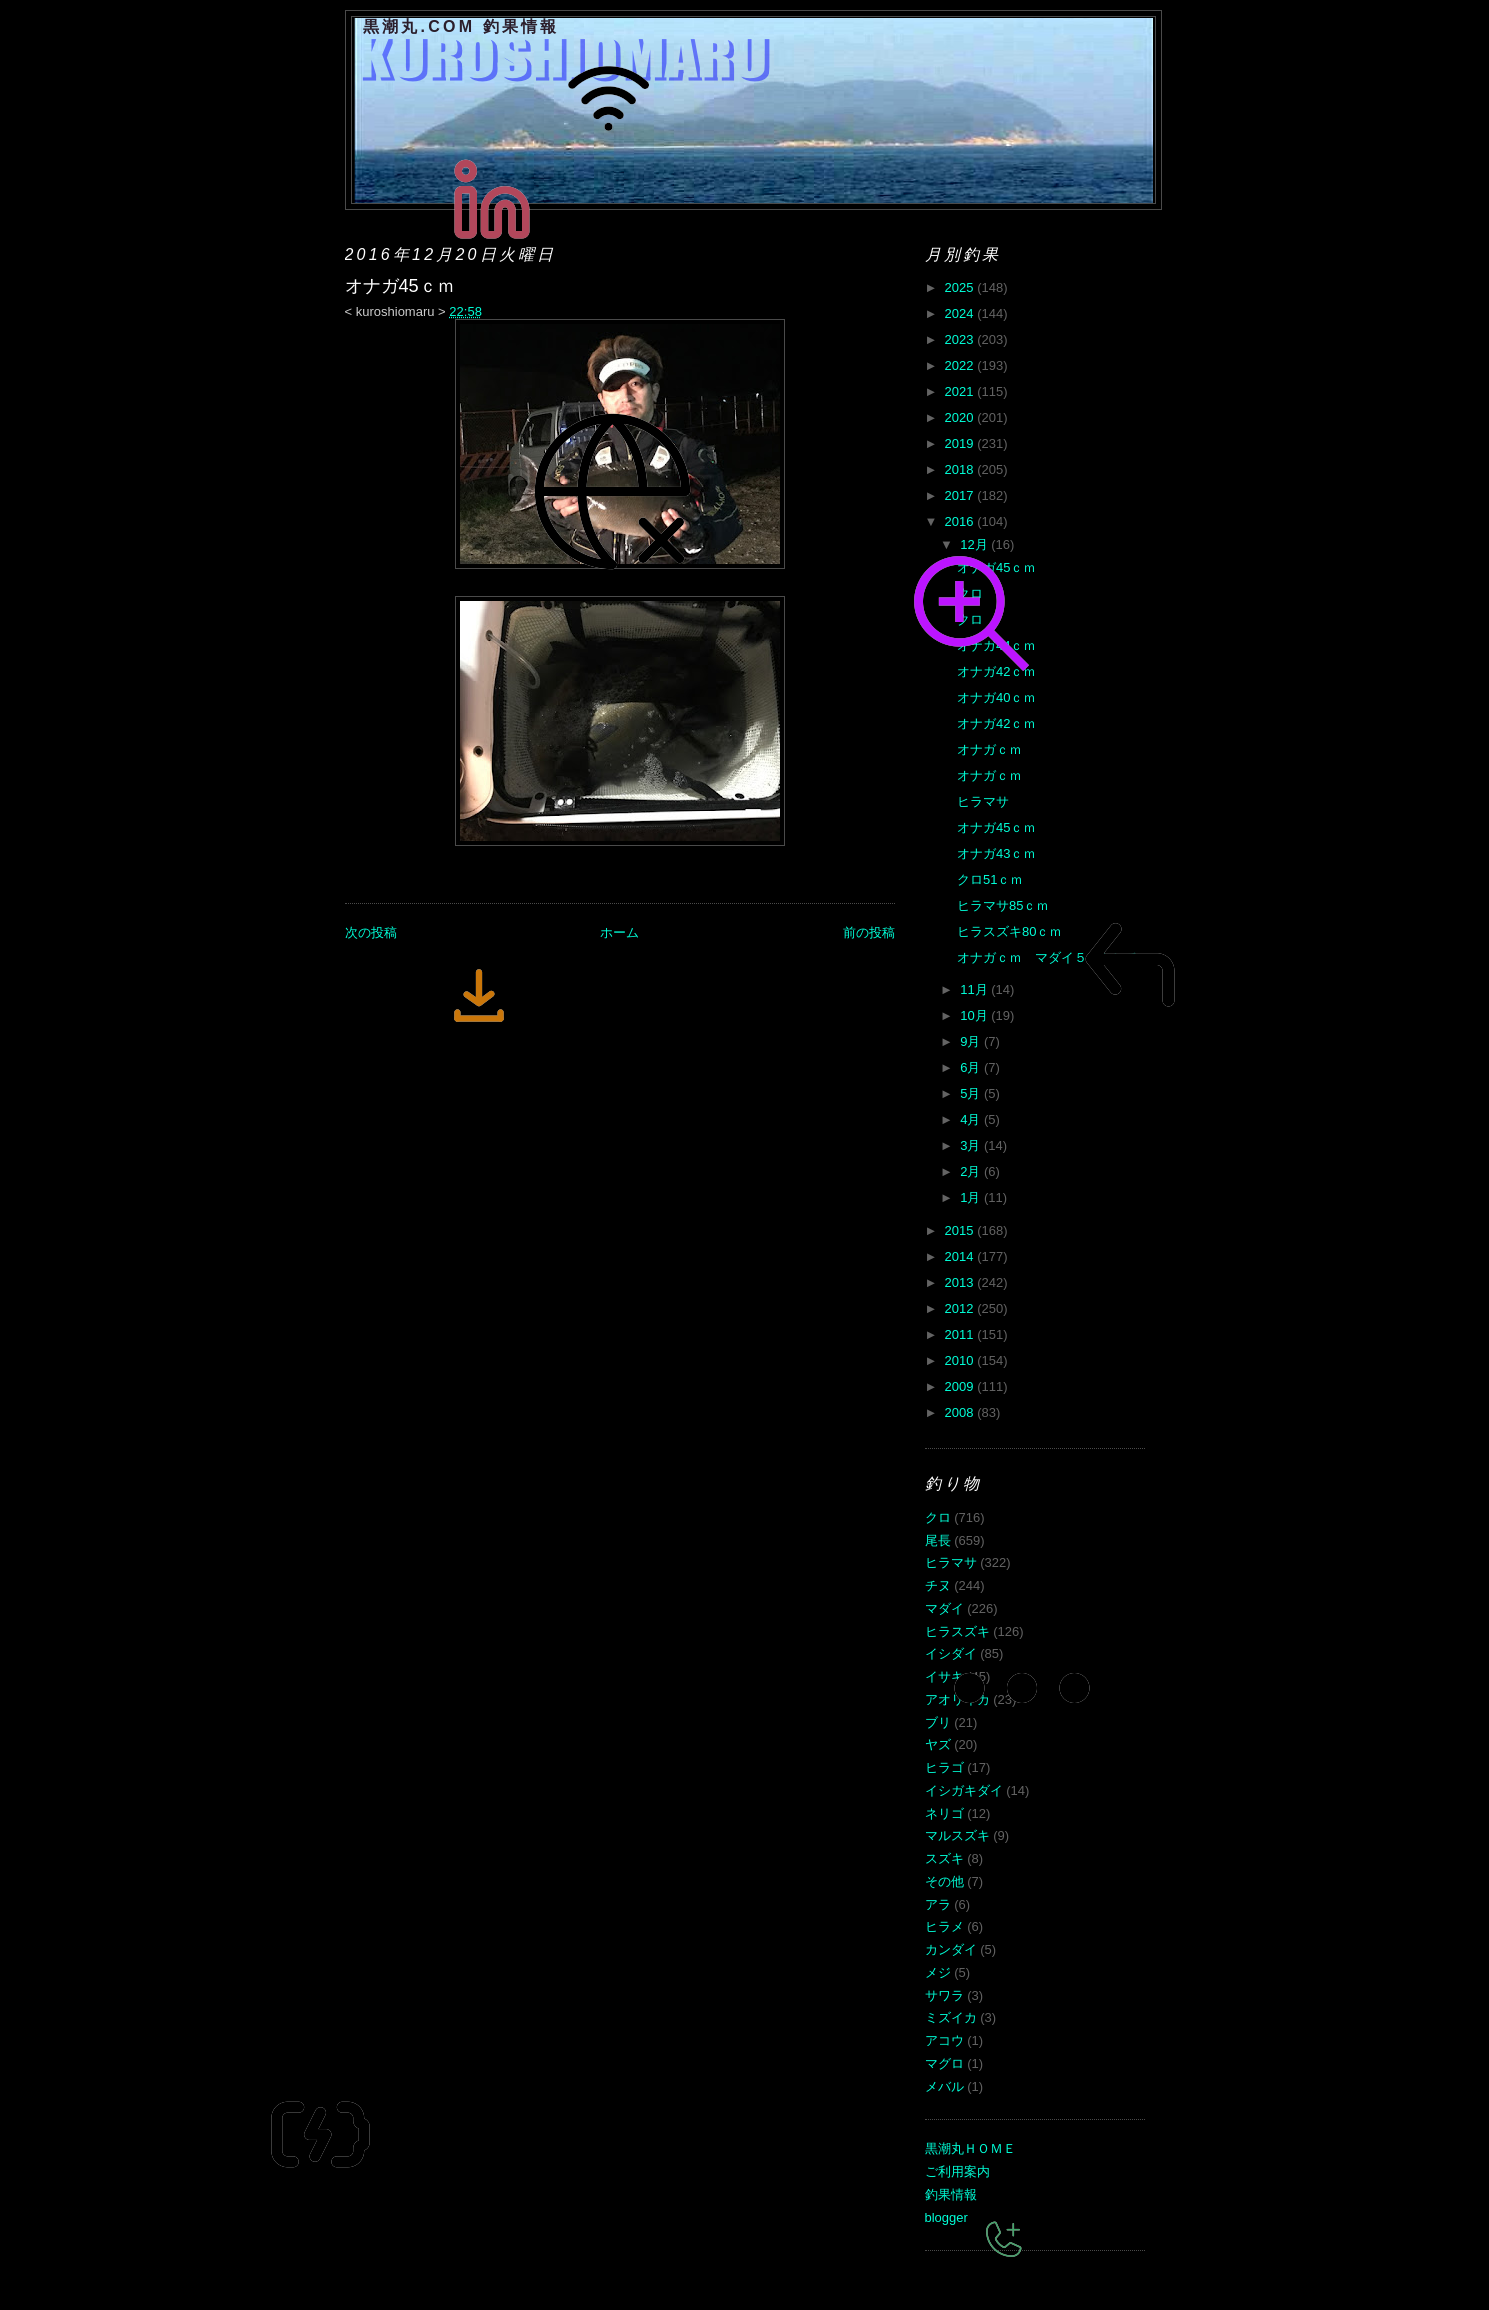 This screenshot has height=2310, width=1489. What do you see at coordinates (1133, 965) in the screenshot?
I see `go back to previous screen` at bounding box center [1133, 965].